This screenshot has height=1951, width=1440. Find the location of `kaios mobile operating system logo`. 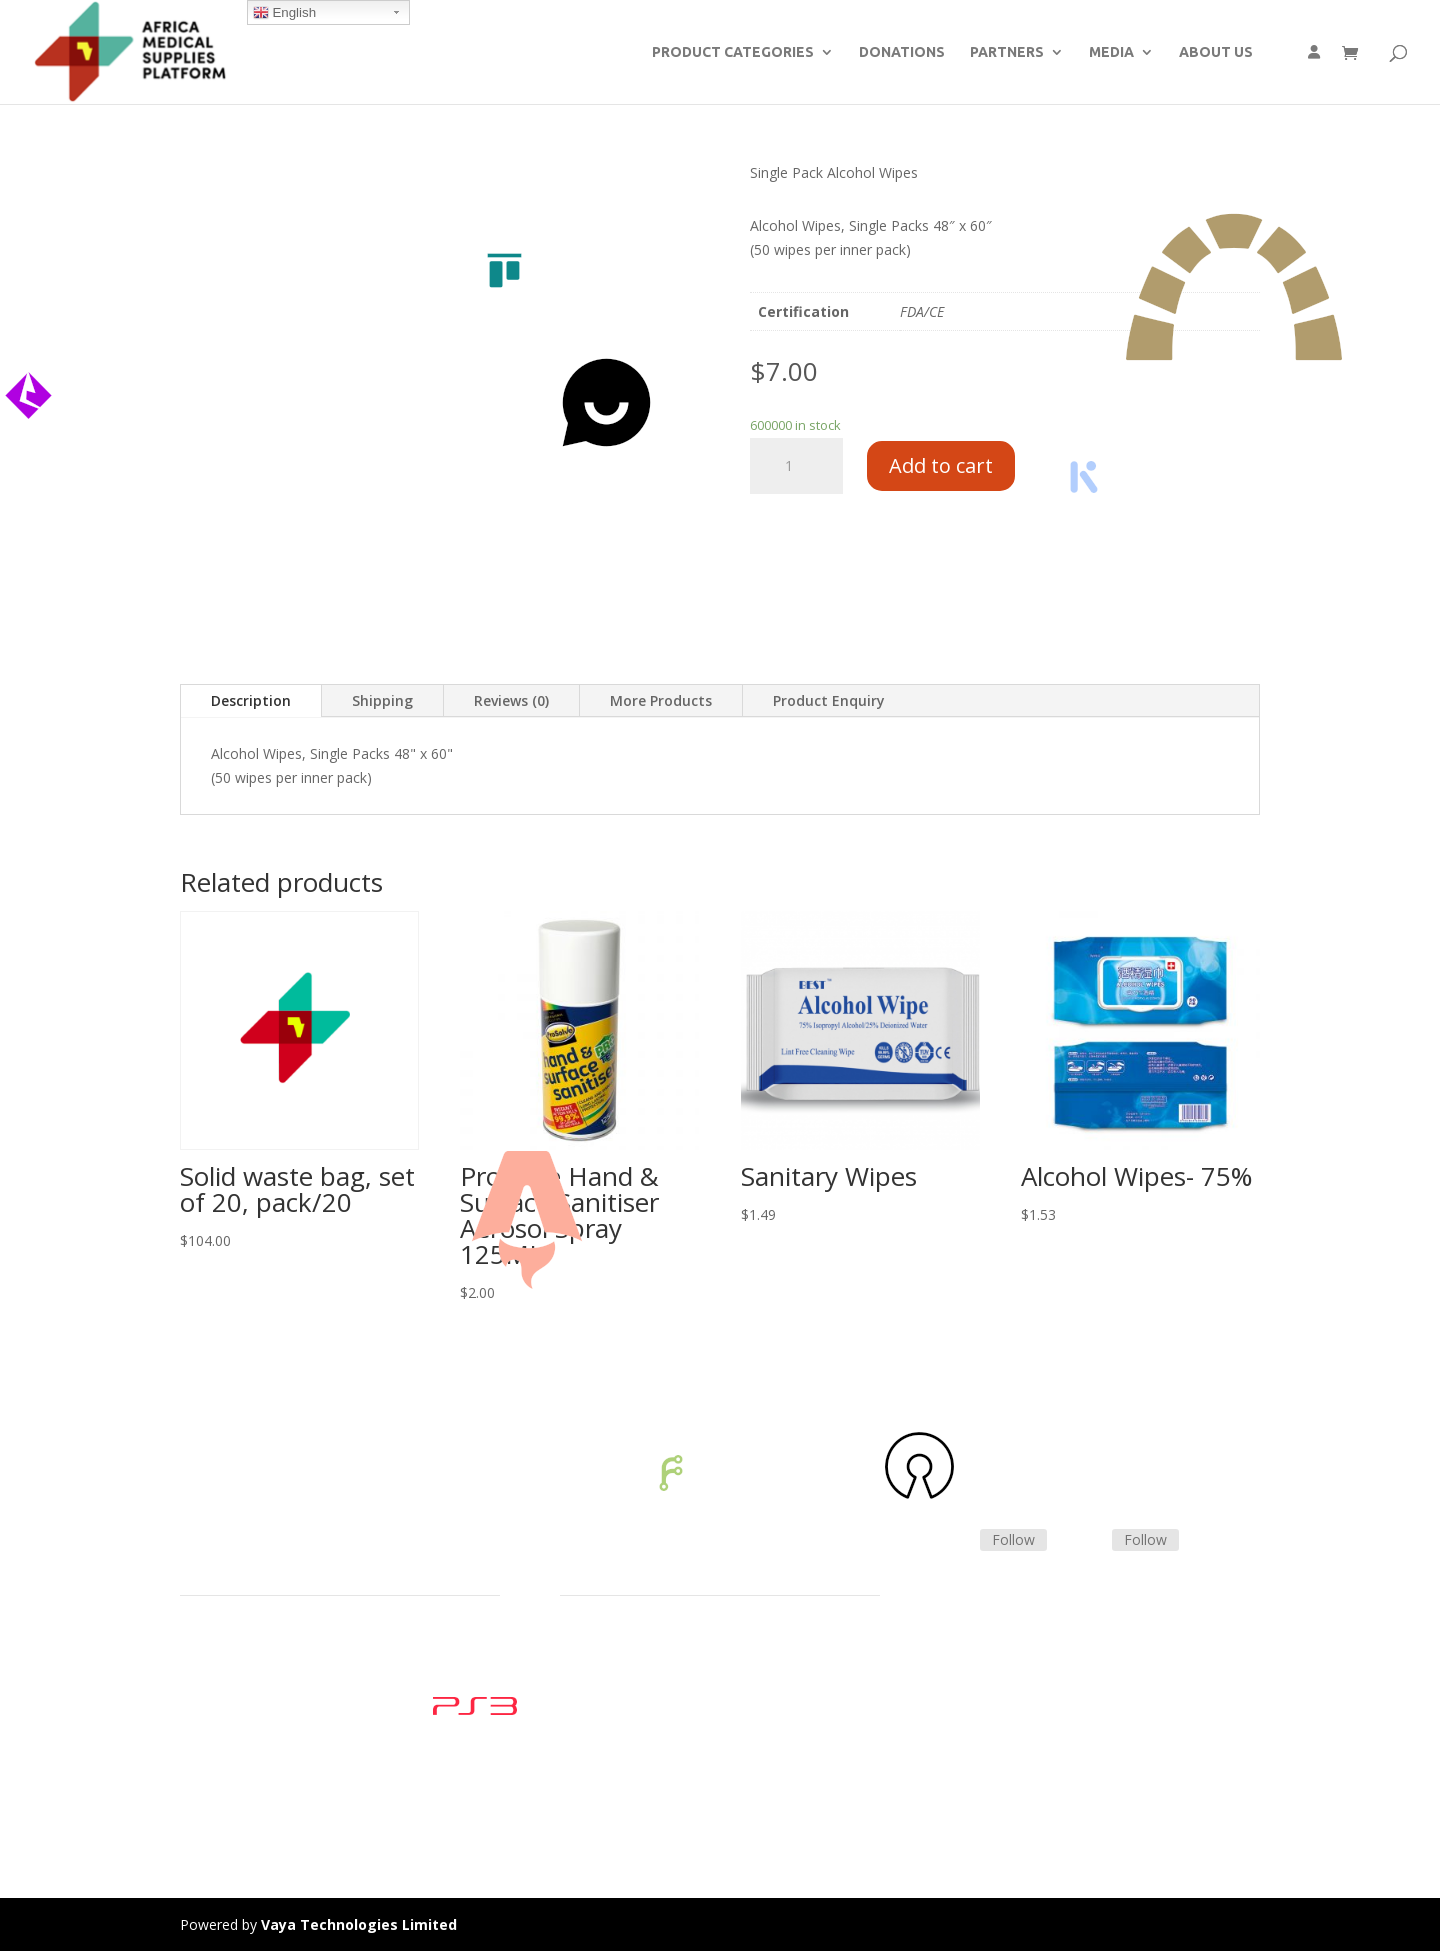

kaios mobile operating system logo is located at coordinates (1084, 477).